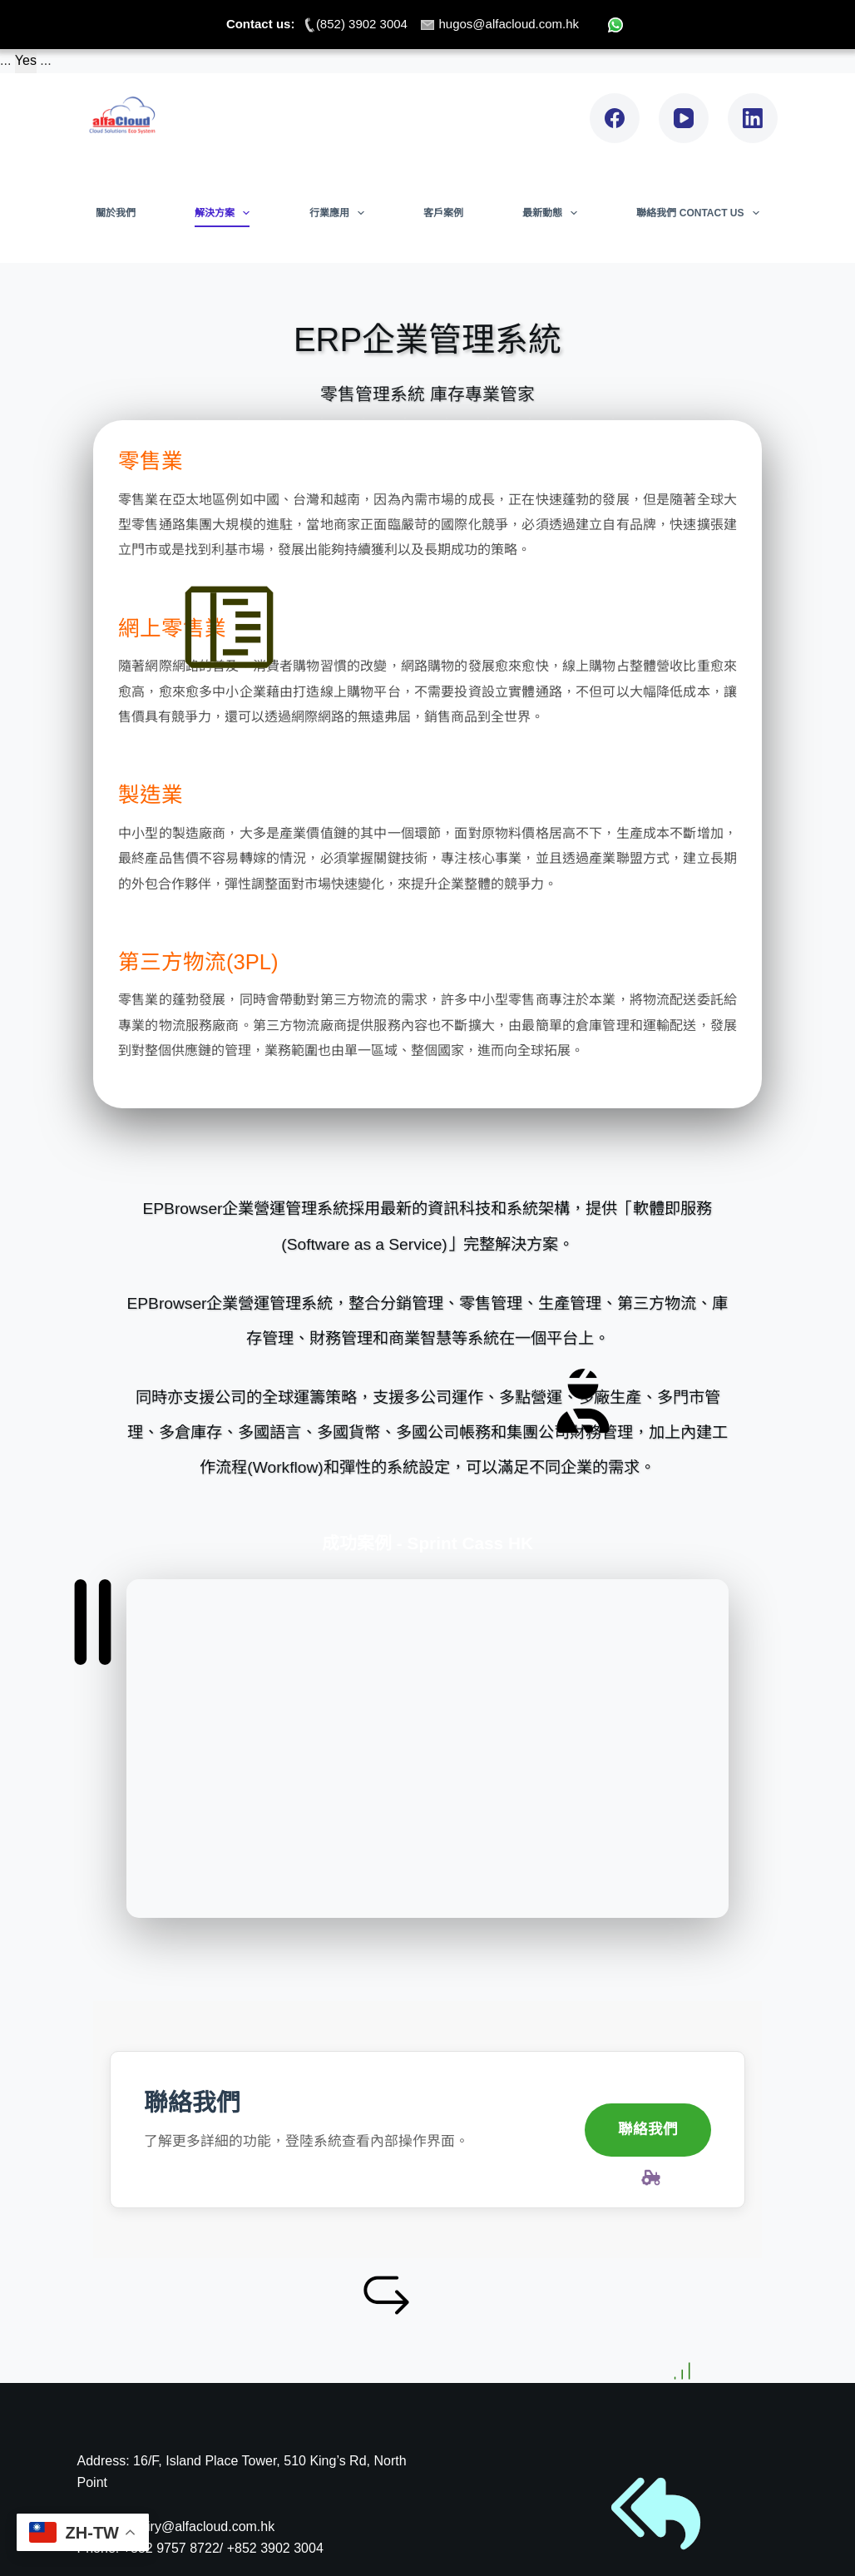 The image size is (855, 2576). What do you see at coordinates (655, 2514) in the screenshot?
I see `reply all to an email or message` at bounding box center [655, 2514].